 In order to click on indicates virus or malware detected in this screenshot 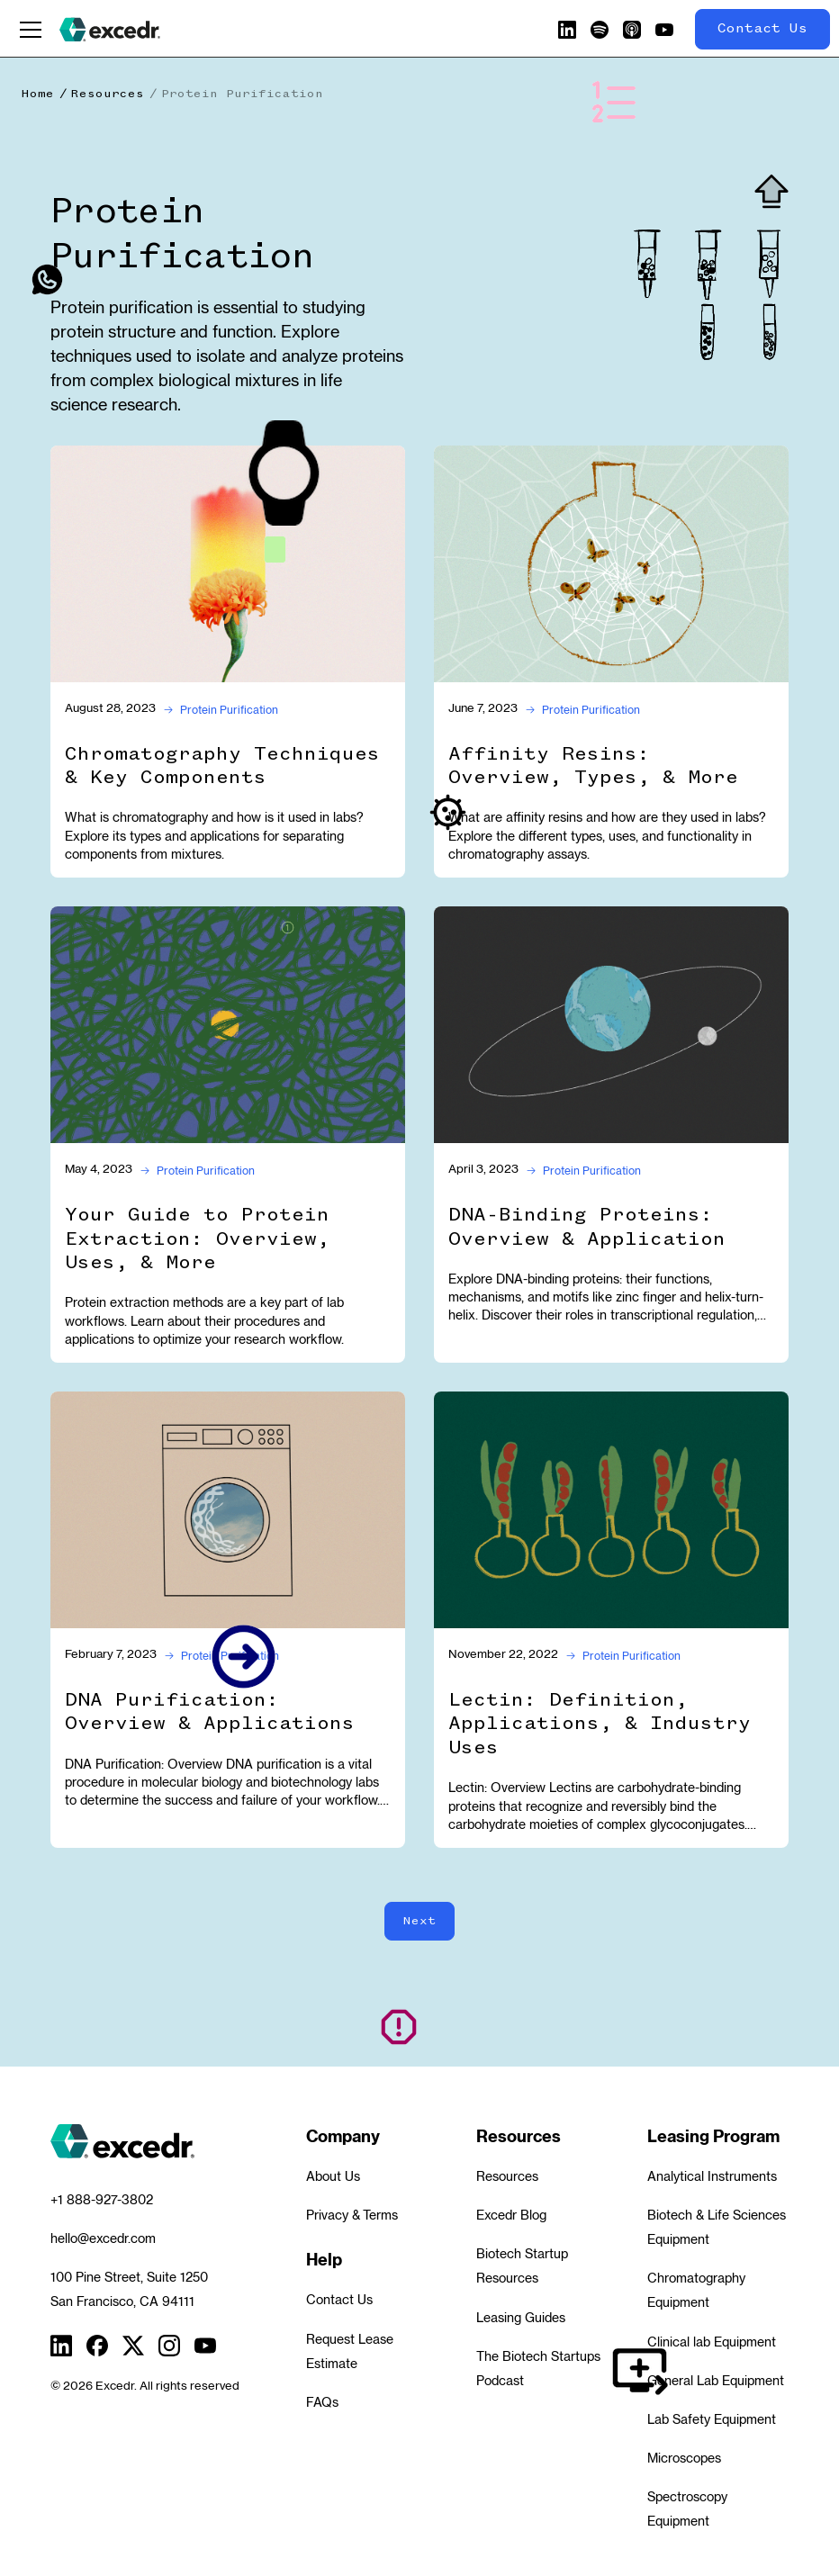, I will do `click(447, 812)`.